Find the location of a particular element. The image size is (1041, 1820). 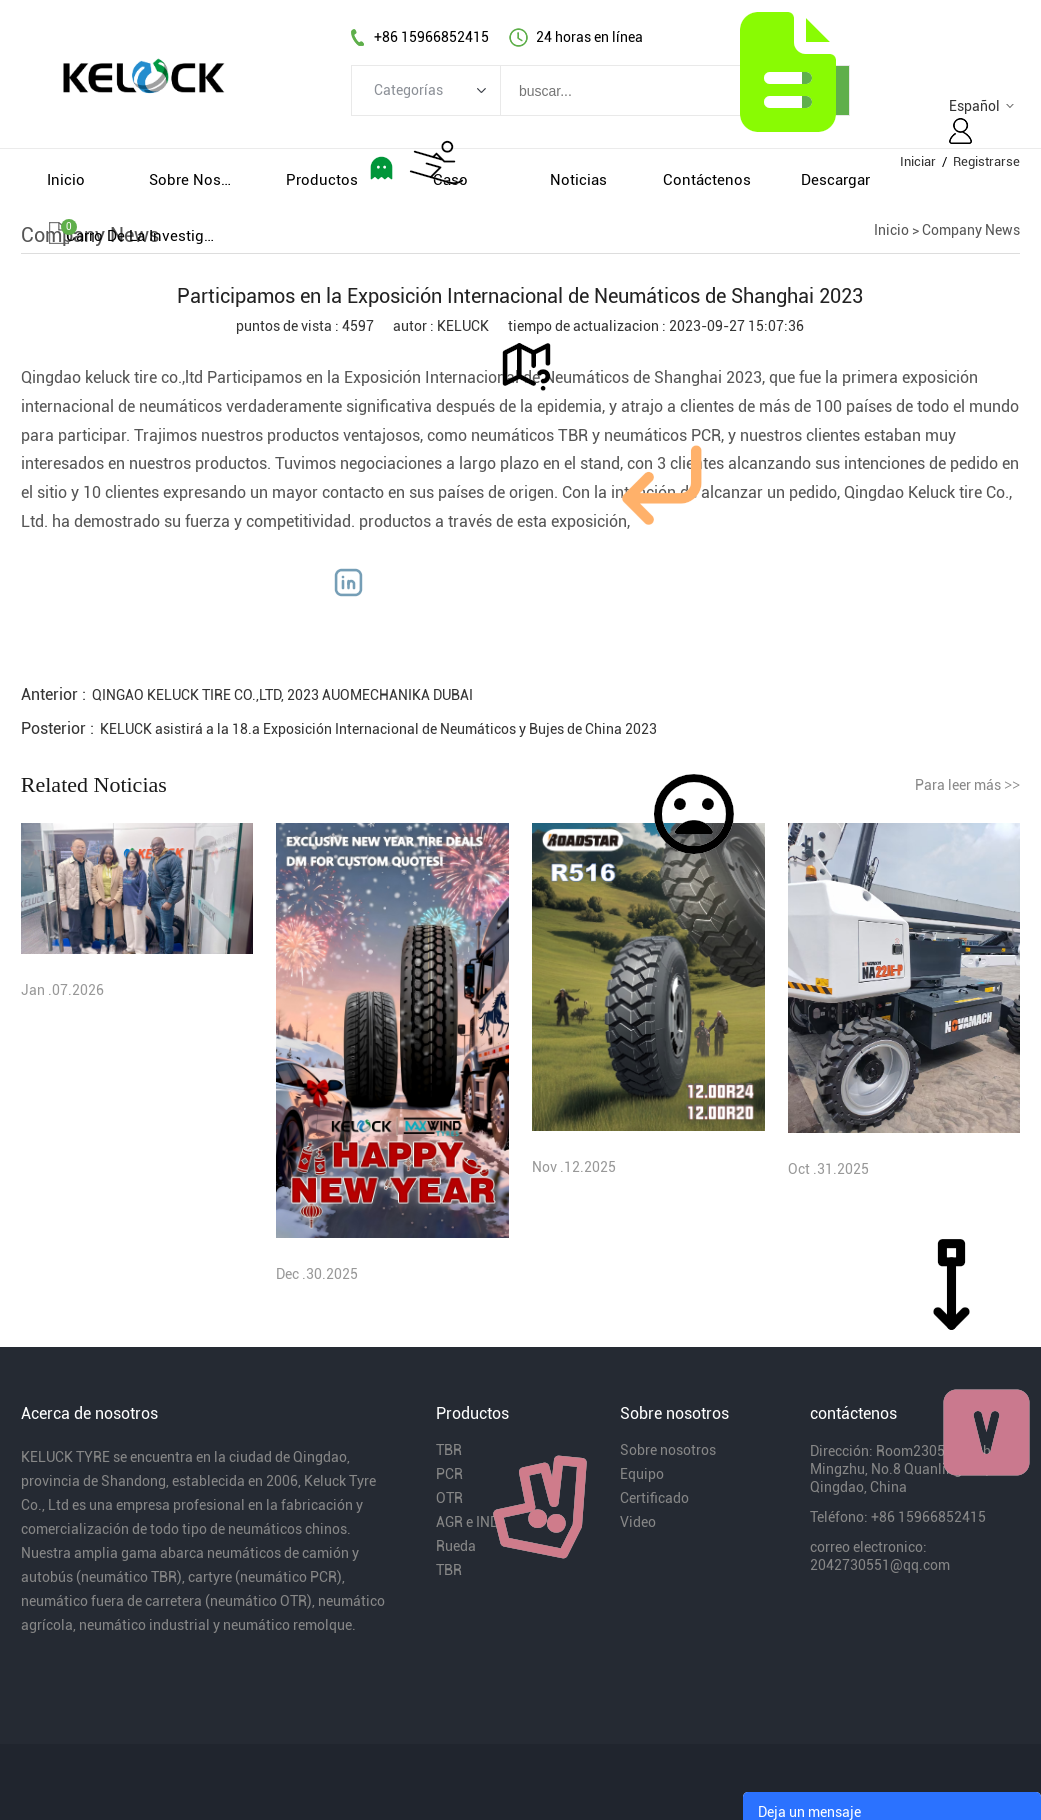

access ski resort or winter sports information is located at coordinates (436, 163).